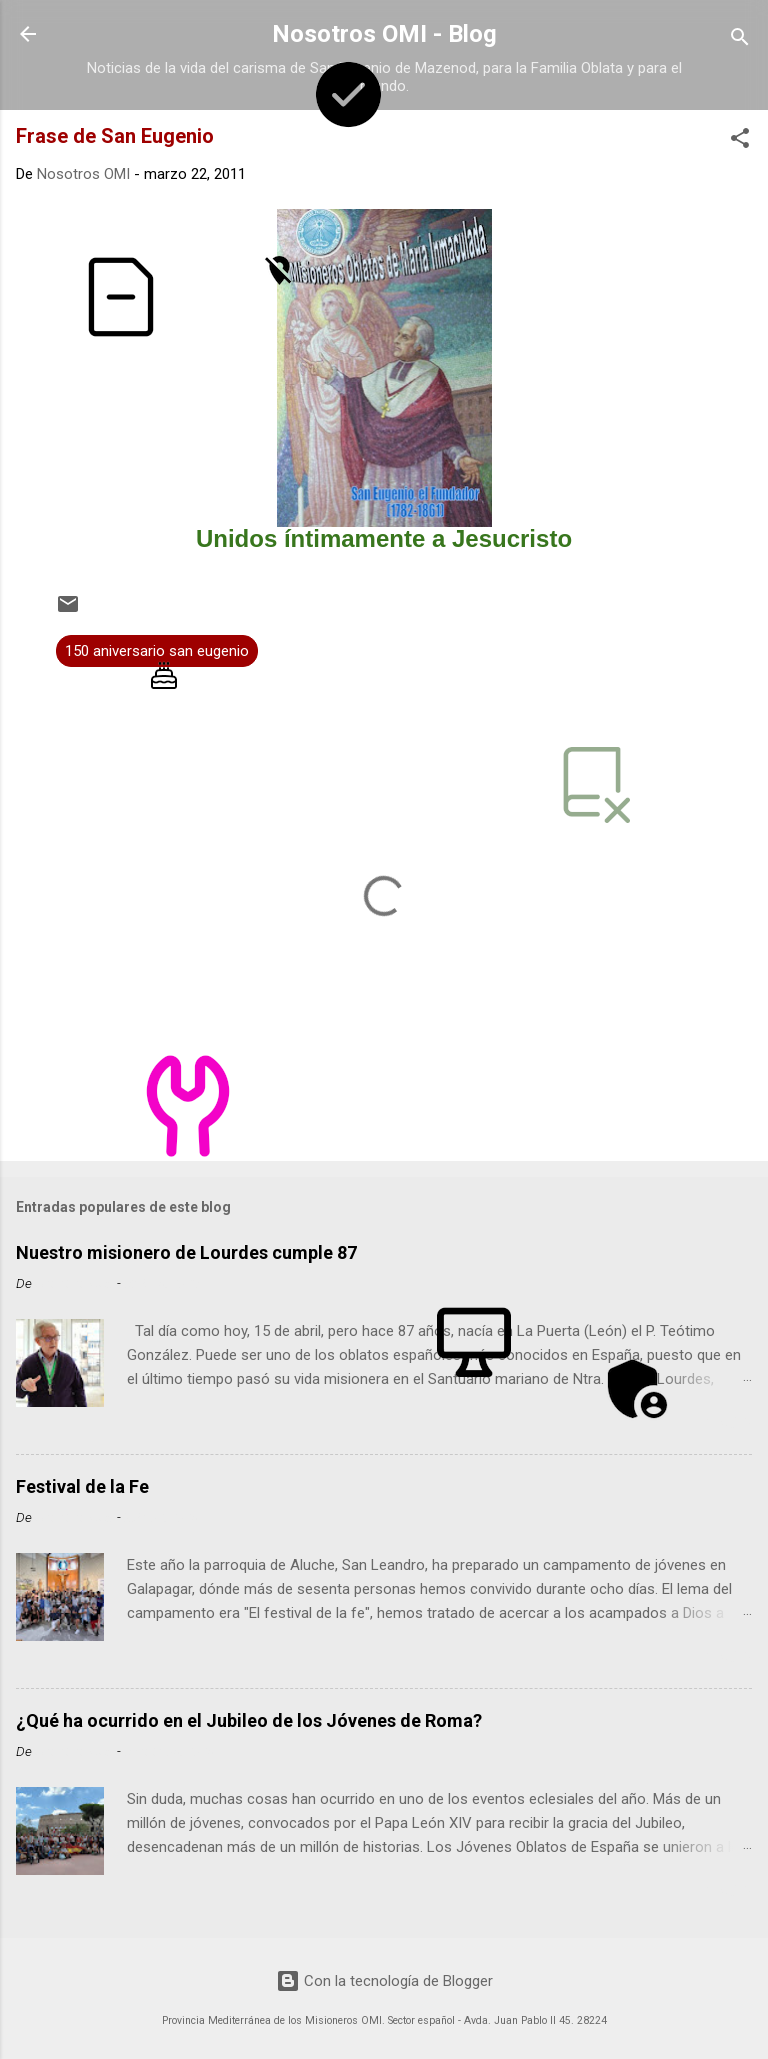  What do you see at coordinates (164, 675) in the screenshot?
I see `view birthday or celebration events` at bounding box center [164, 675].